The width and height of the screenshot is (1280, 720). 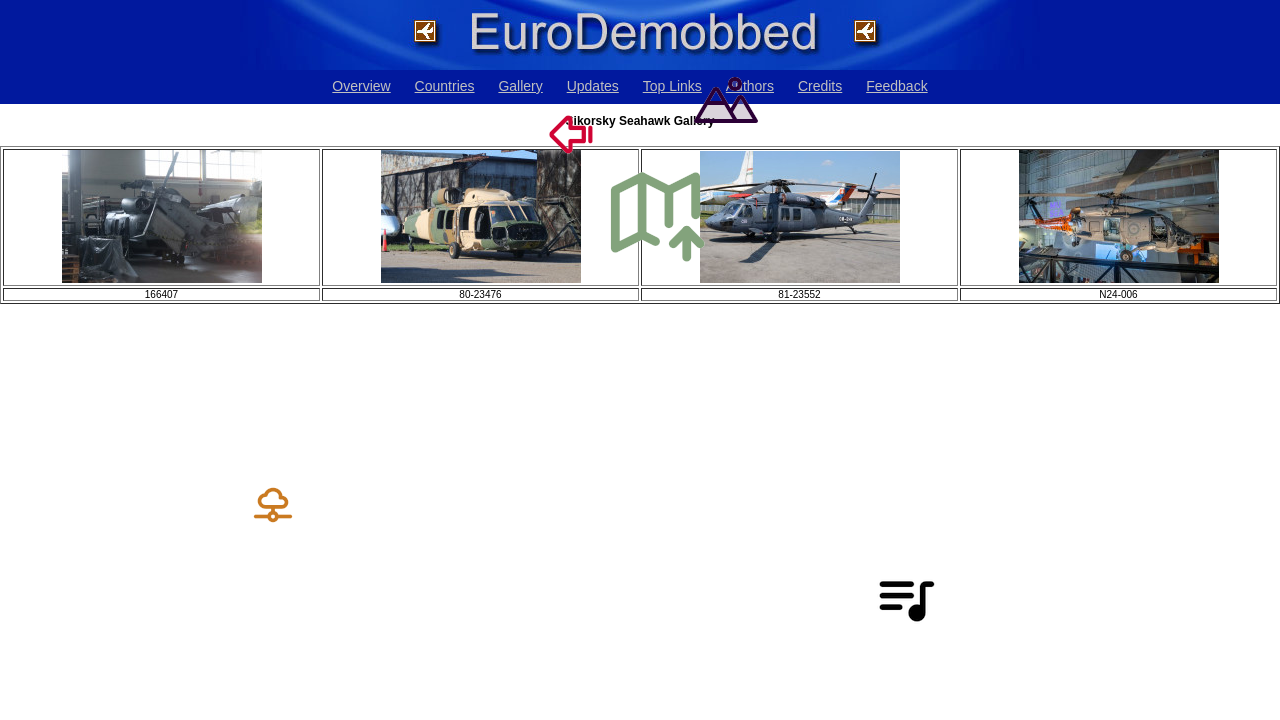 What do you see at coordinates (726, 103) in the screenshot?
I see `view photos or image gallery` at bounding box center [726, 103].